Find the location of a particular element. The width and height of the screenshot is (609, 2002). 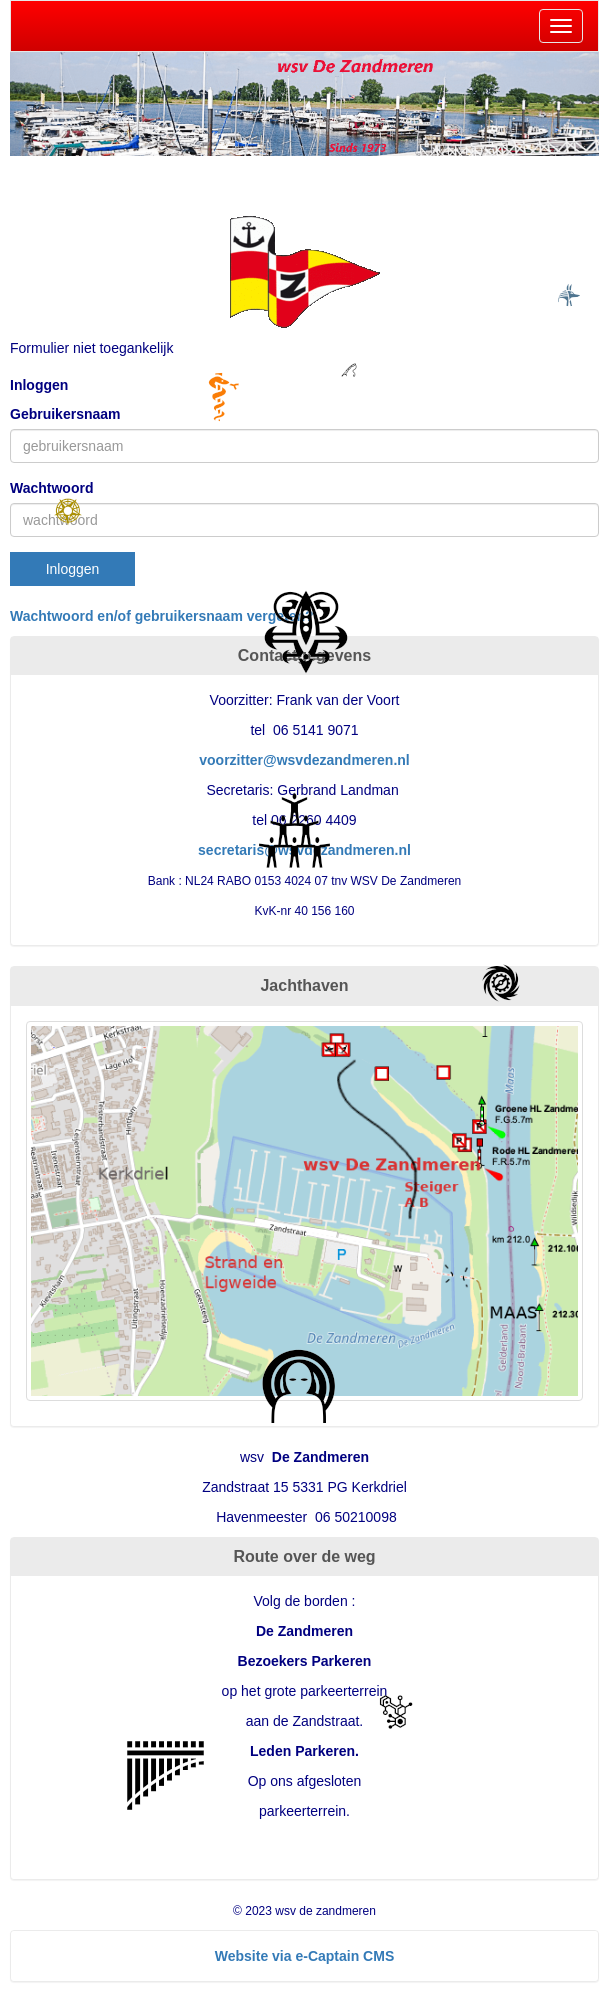

view team hierarchy or organization structure is located at coordinates (294, 830).